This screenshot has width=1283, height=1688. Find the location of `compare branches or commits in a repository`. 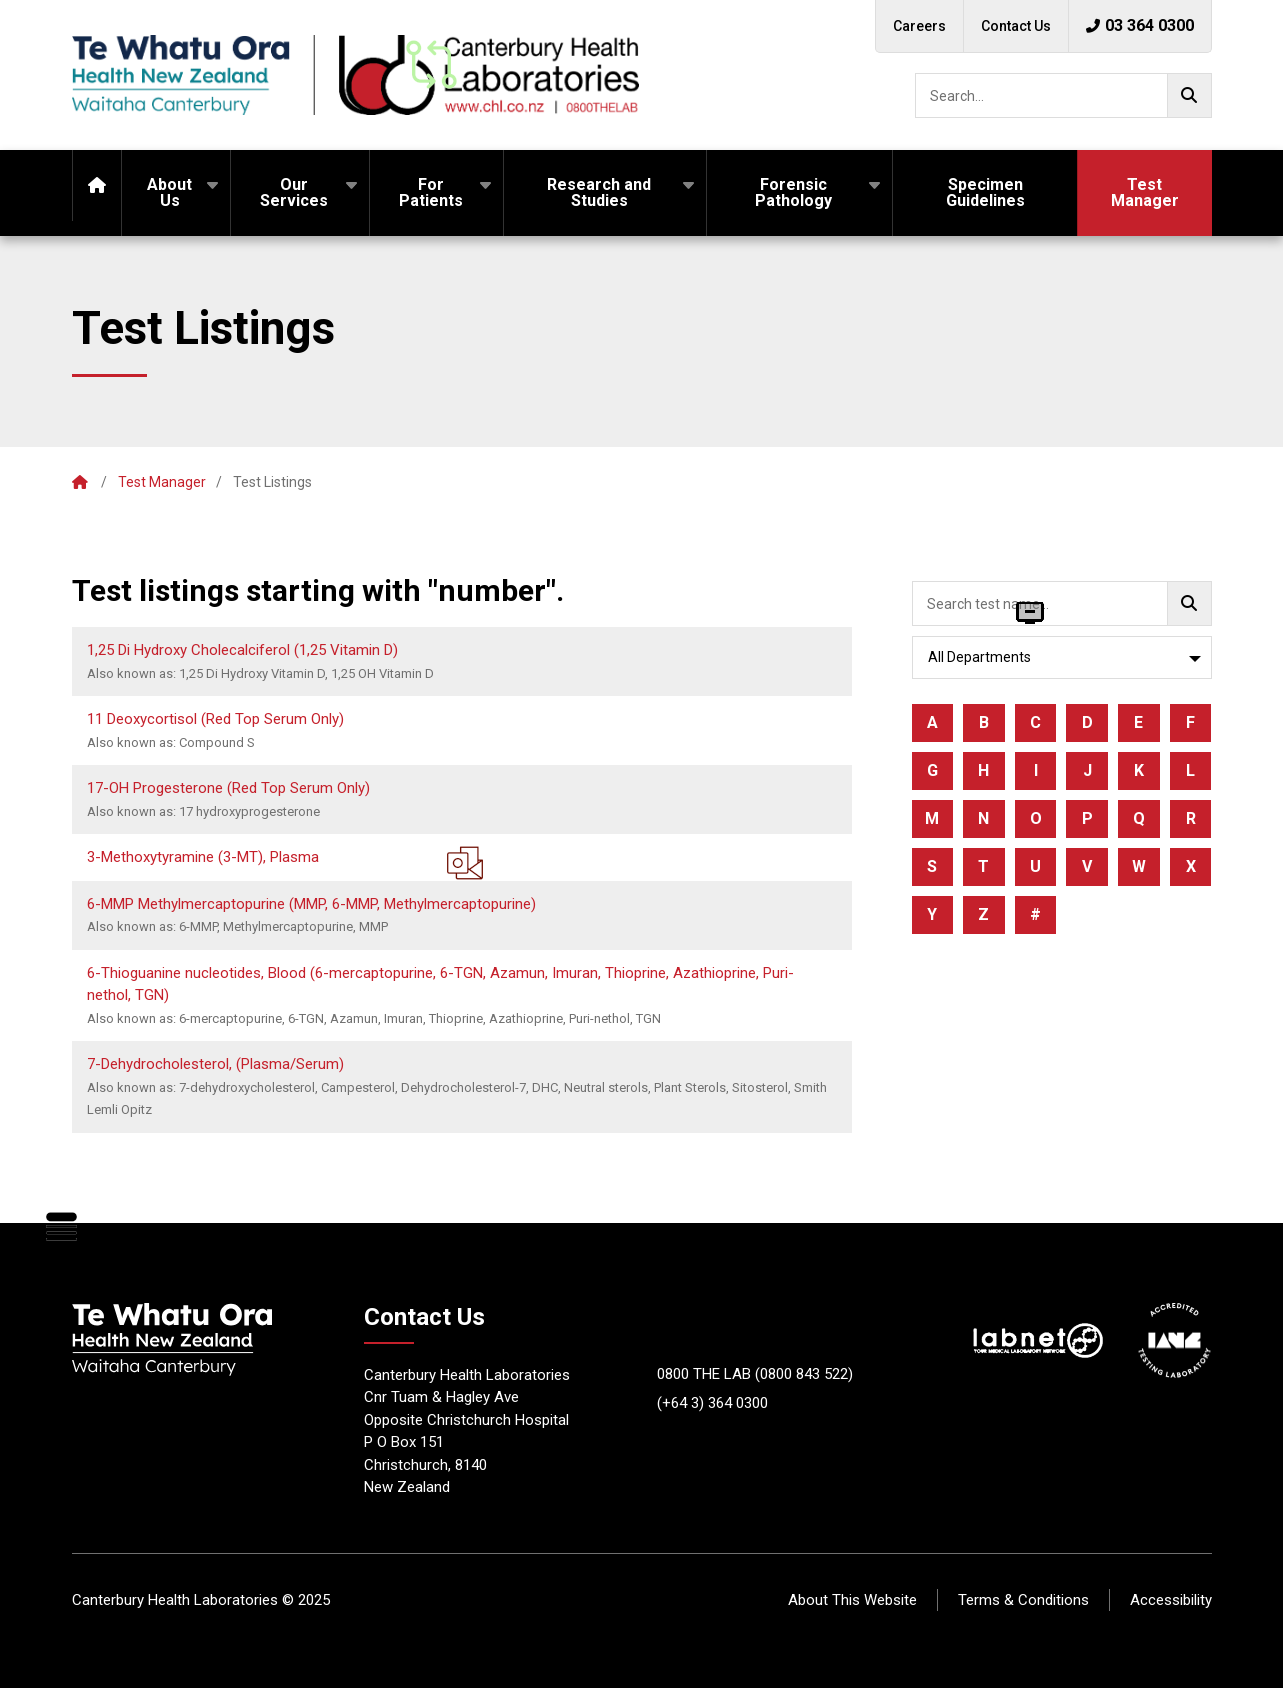

compare branches or commits in a repository is located at coordinates (431, 64).